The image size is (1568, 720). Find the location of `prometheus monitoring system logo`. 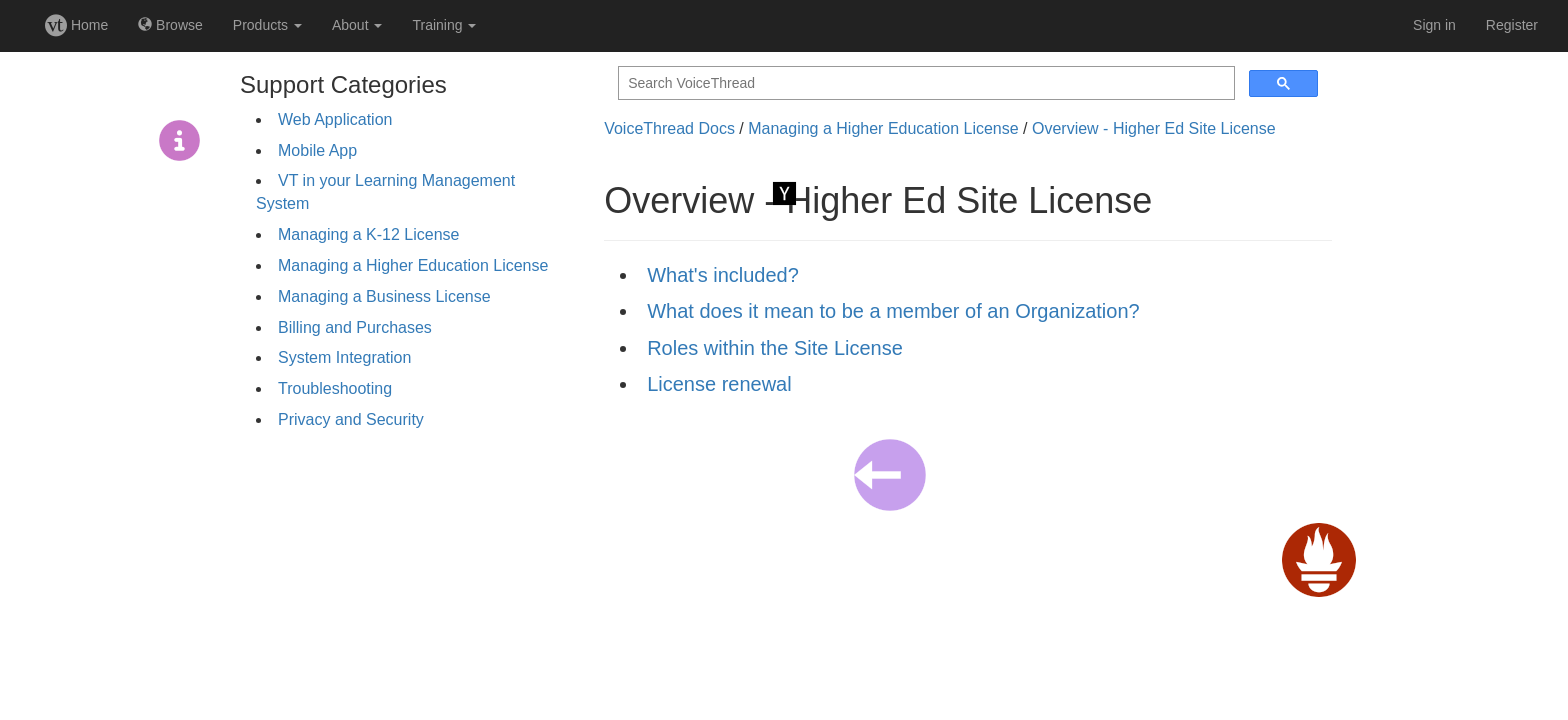

prometheus monitoring system logo is located at coordinates (1319, 560).